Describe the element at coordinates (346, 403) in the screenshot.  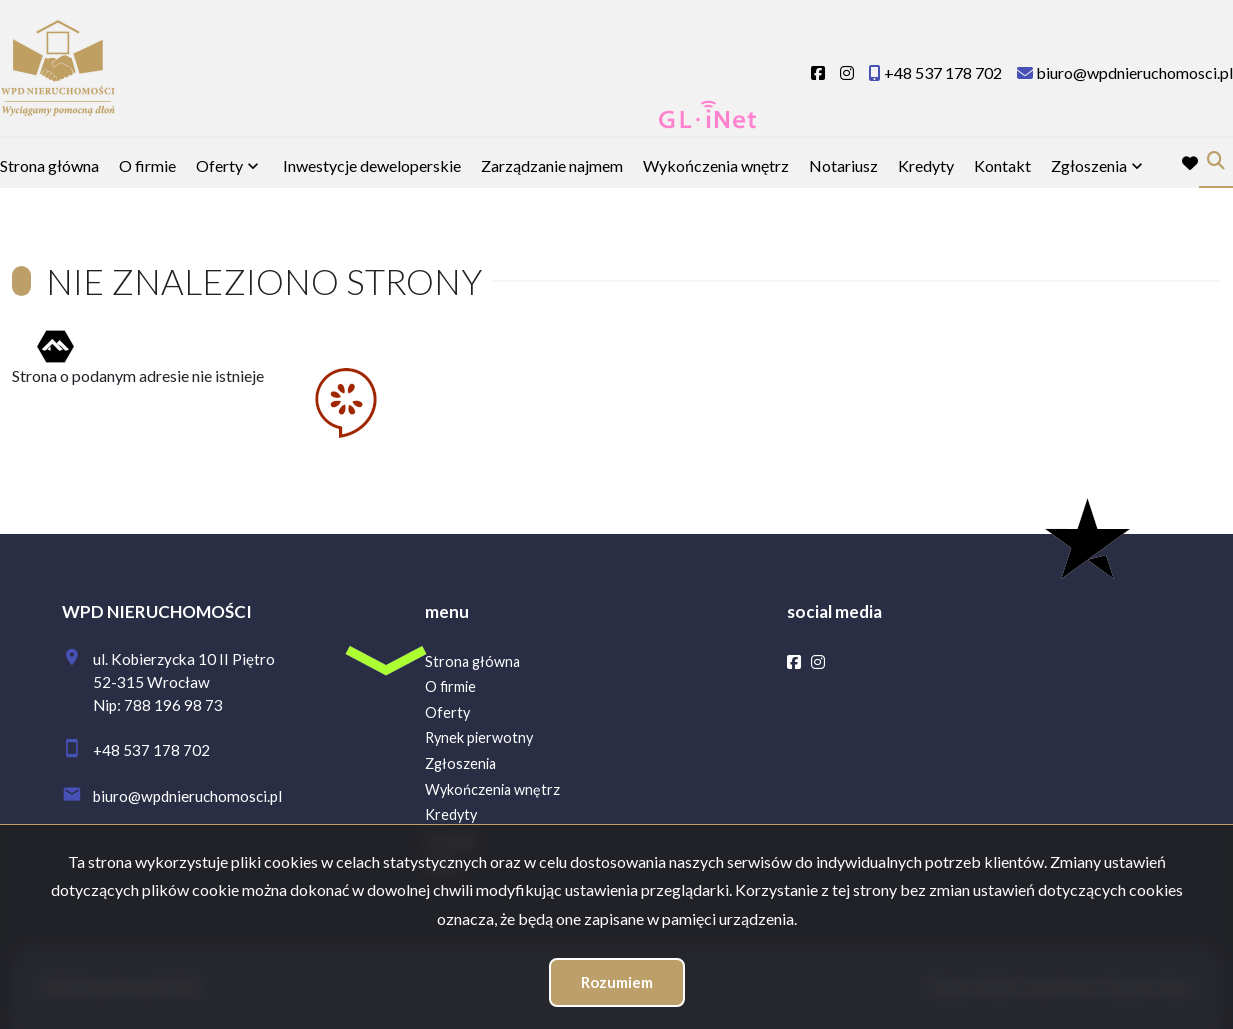
I see `cucumber testing framework logo` at that location.